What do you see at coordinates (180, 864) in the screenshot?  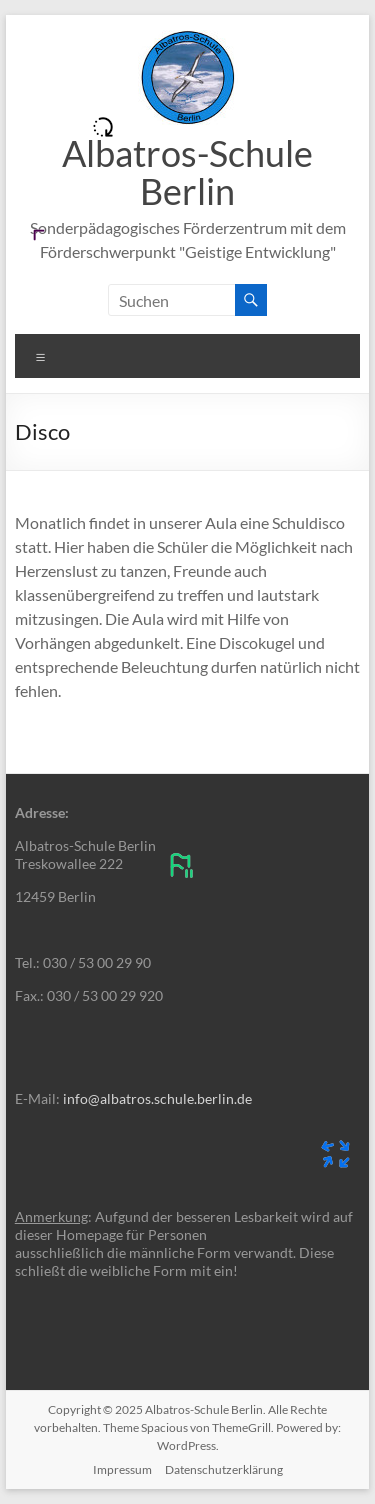 I see `pause a flagged item or task` at bounding box center [180, 864].